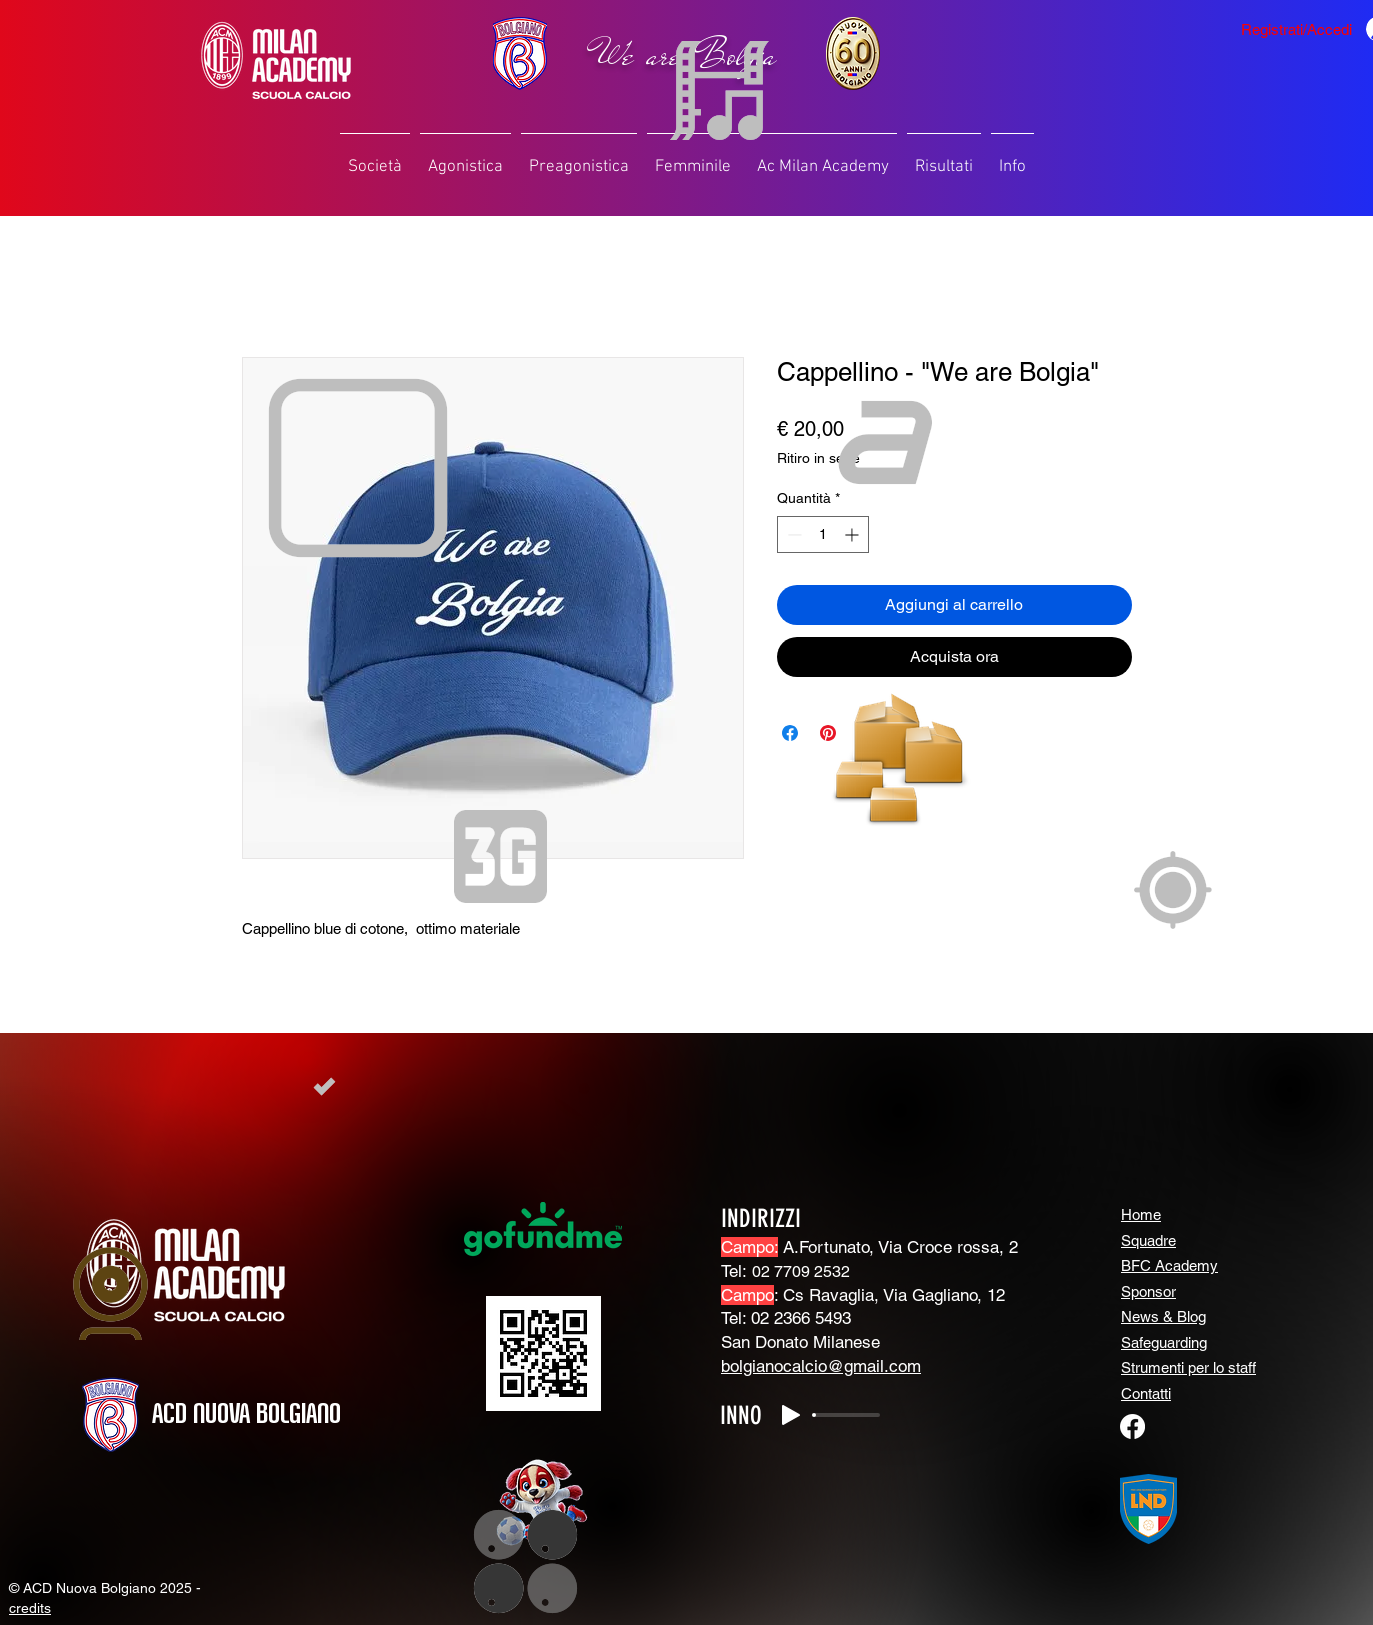 The height and width of the screenshot is (1625, 1373). I want to click on confirm or apply changes, so click(323, 1085).